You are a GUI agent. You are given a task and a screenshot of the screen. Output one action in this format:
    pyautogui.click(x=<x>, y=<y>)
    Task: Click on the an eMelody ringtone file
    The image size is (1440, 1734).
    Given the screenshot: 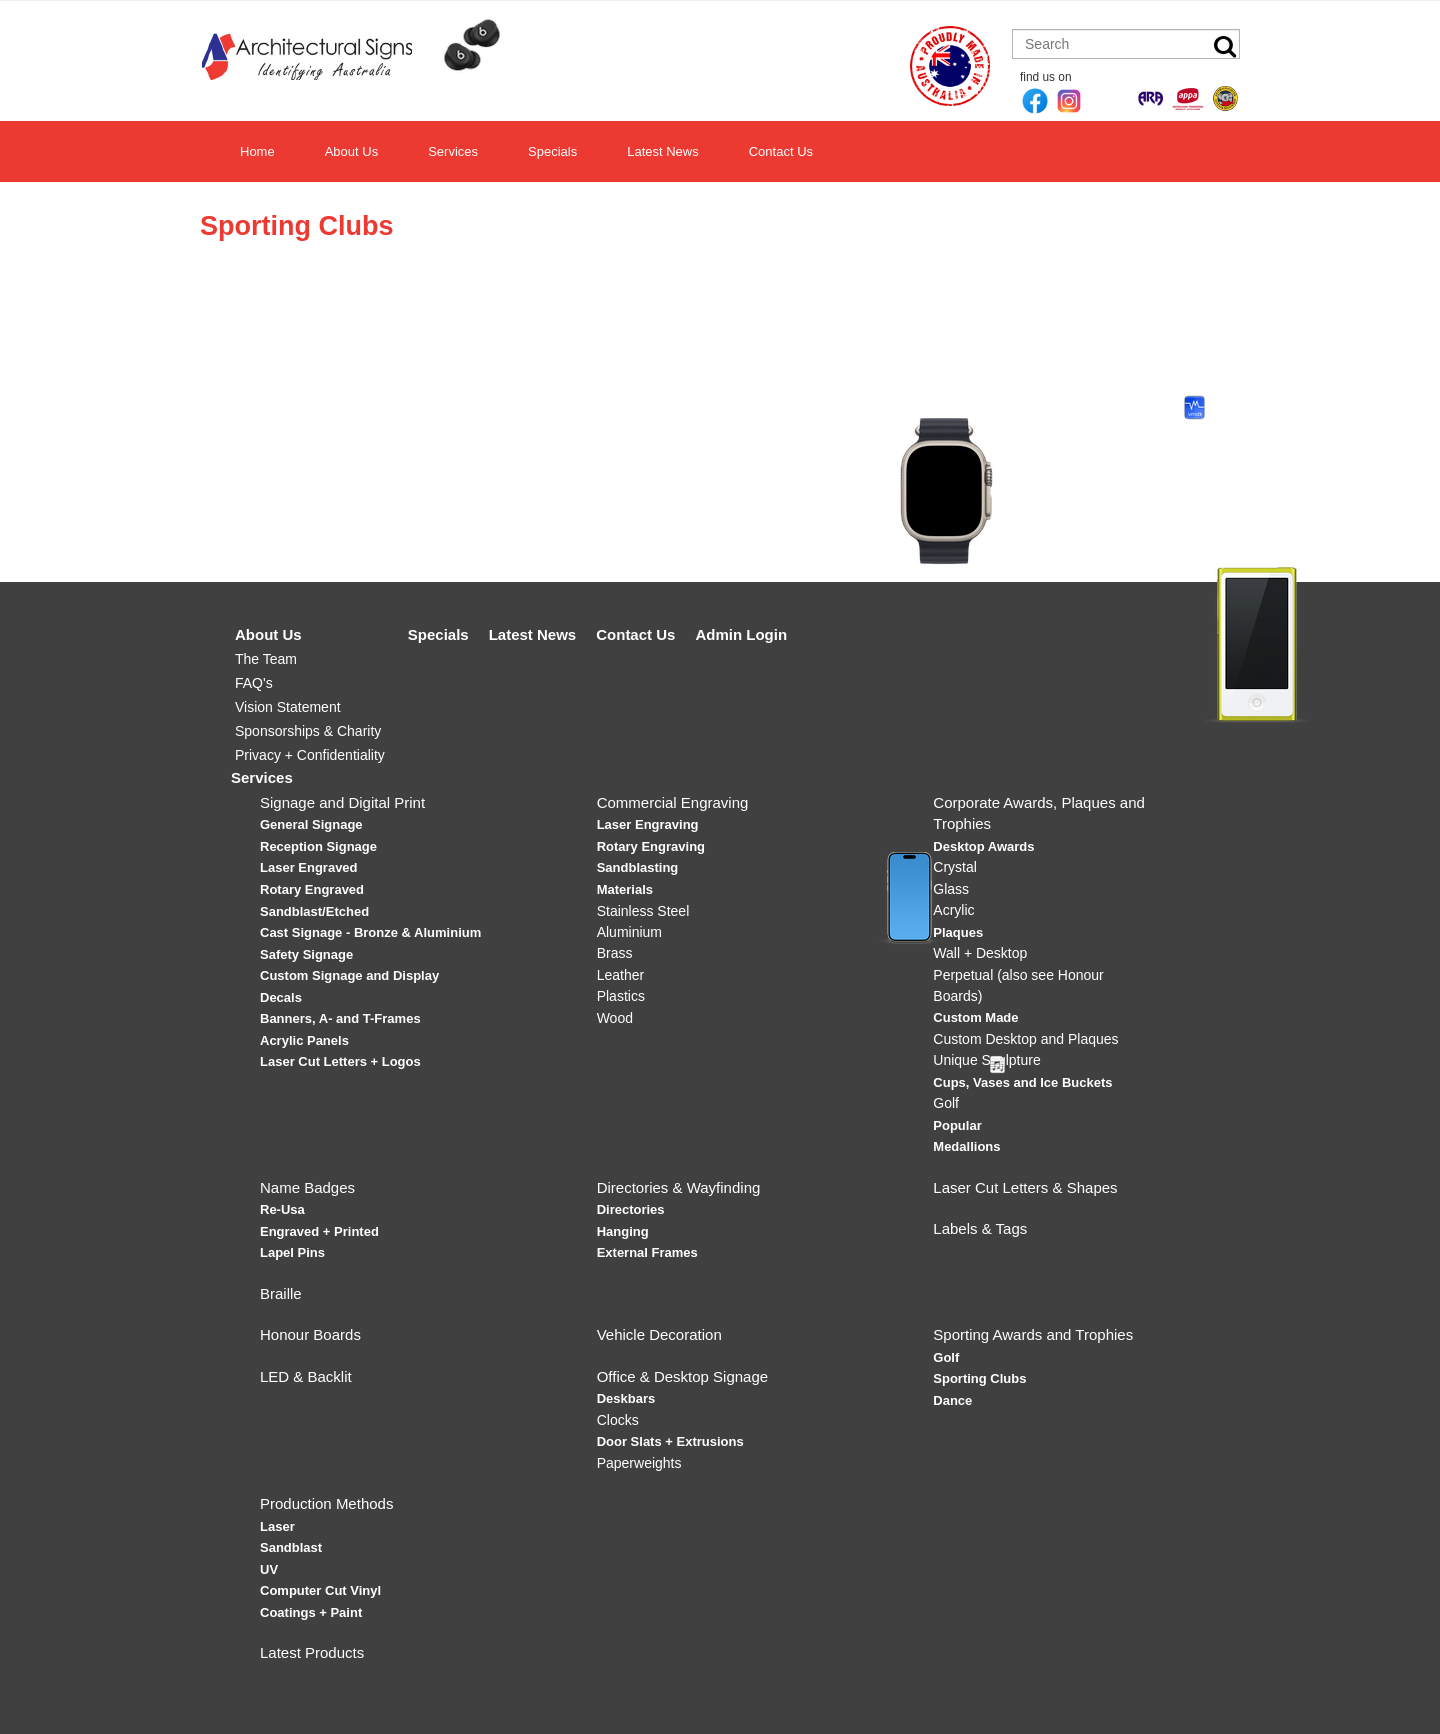 What is the action you would take?
    pyautogui.click(x=997, y=1064)
    